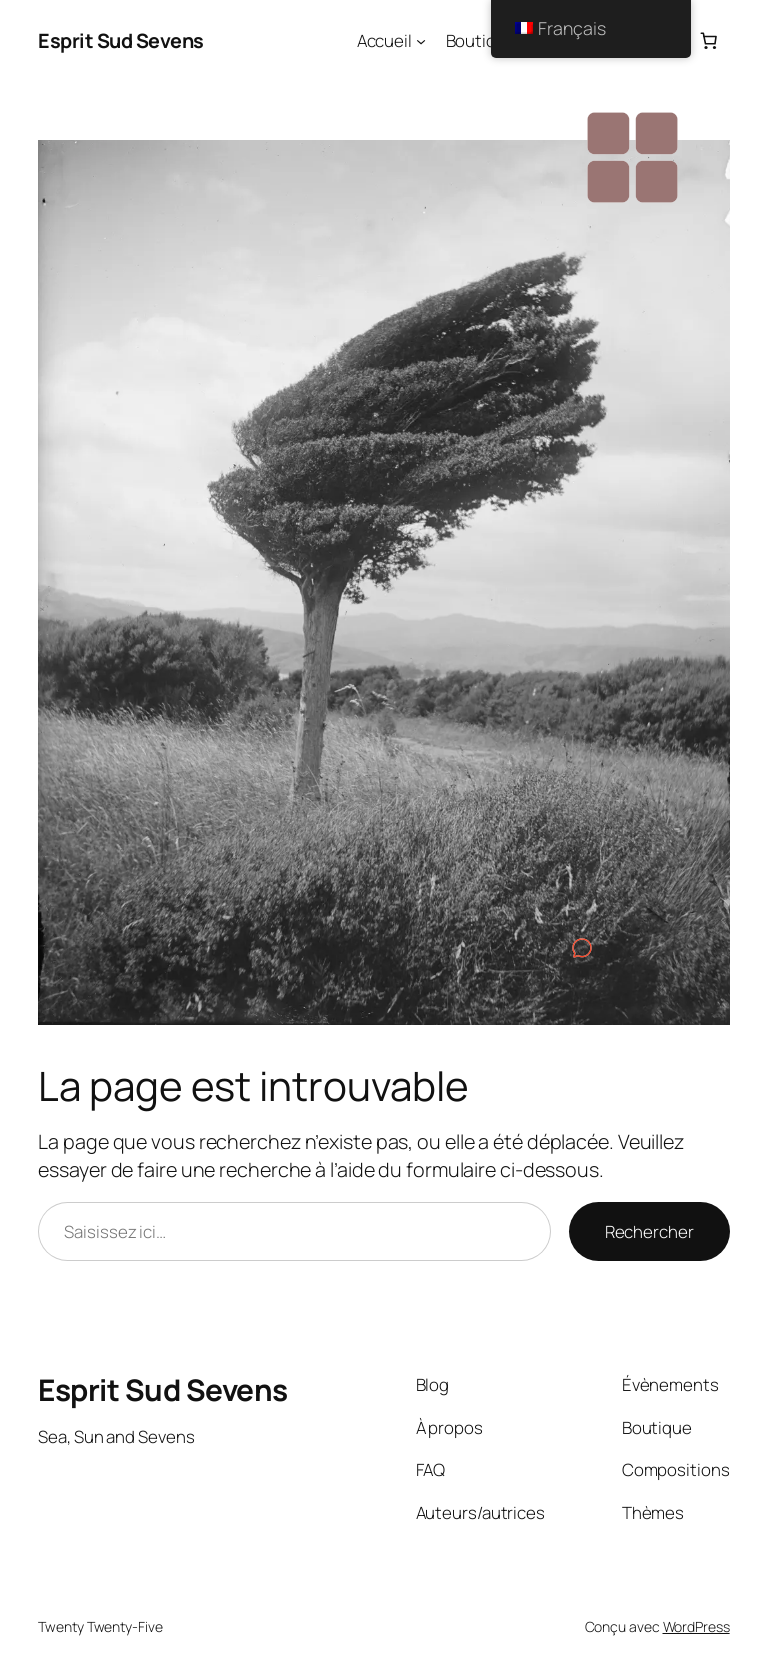 The image size is (768, 1675). What do you see at coordinates (582, 948) in the screenshot?
I see `open a chat or messaging feature` at bounding box center [582, 948].